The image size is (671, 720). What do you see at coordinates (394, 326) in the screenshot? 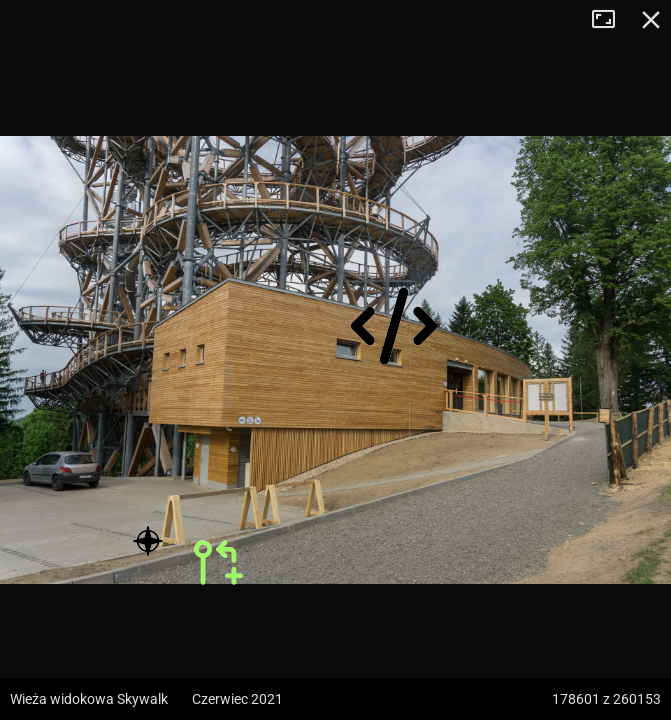
I see `view or edit source code` at bounding box center [394, 326].